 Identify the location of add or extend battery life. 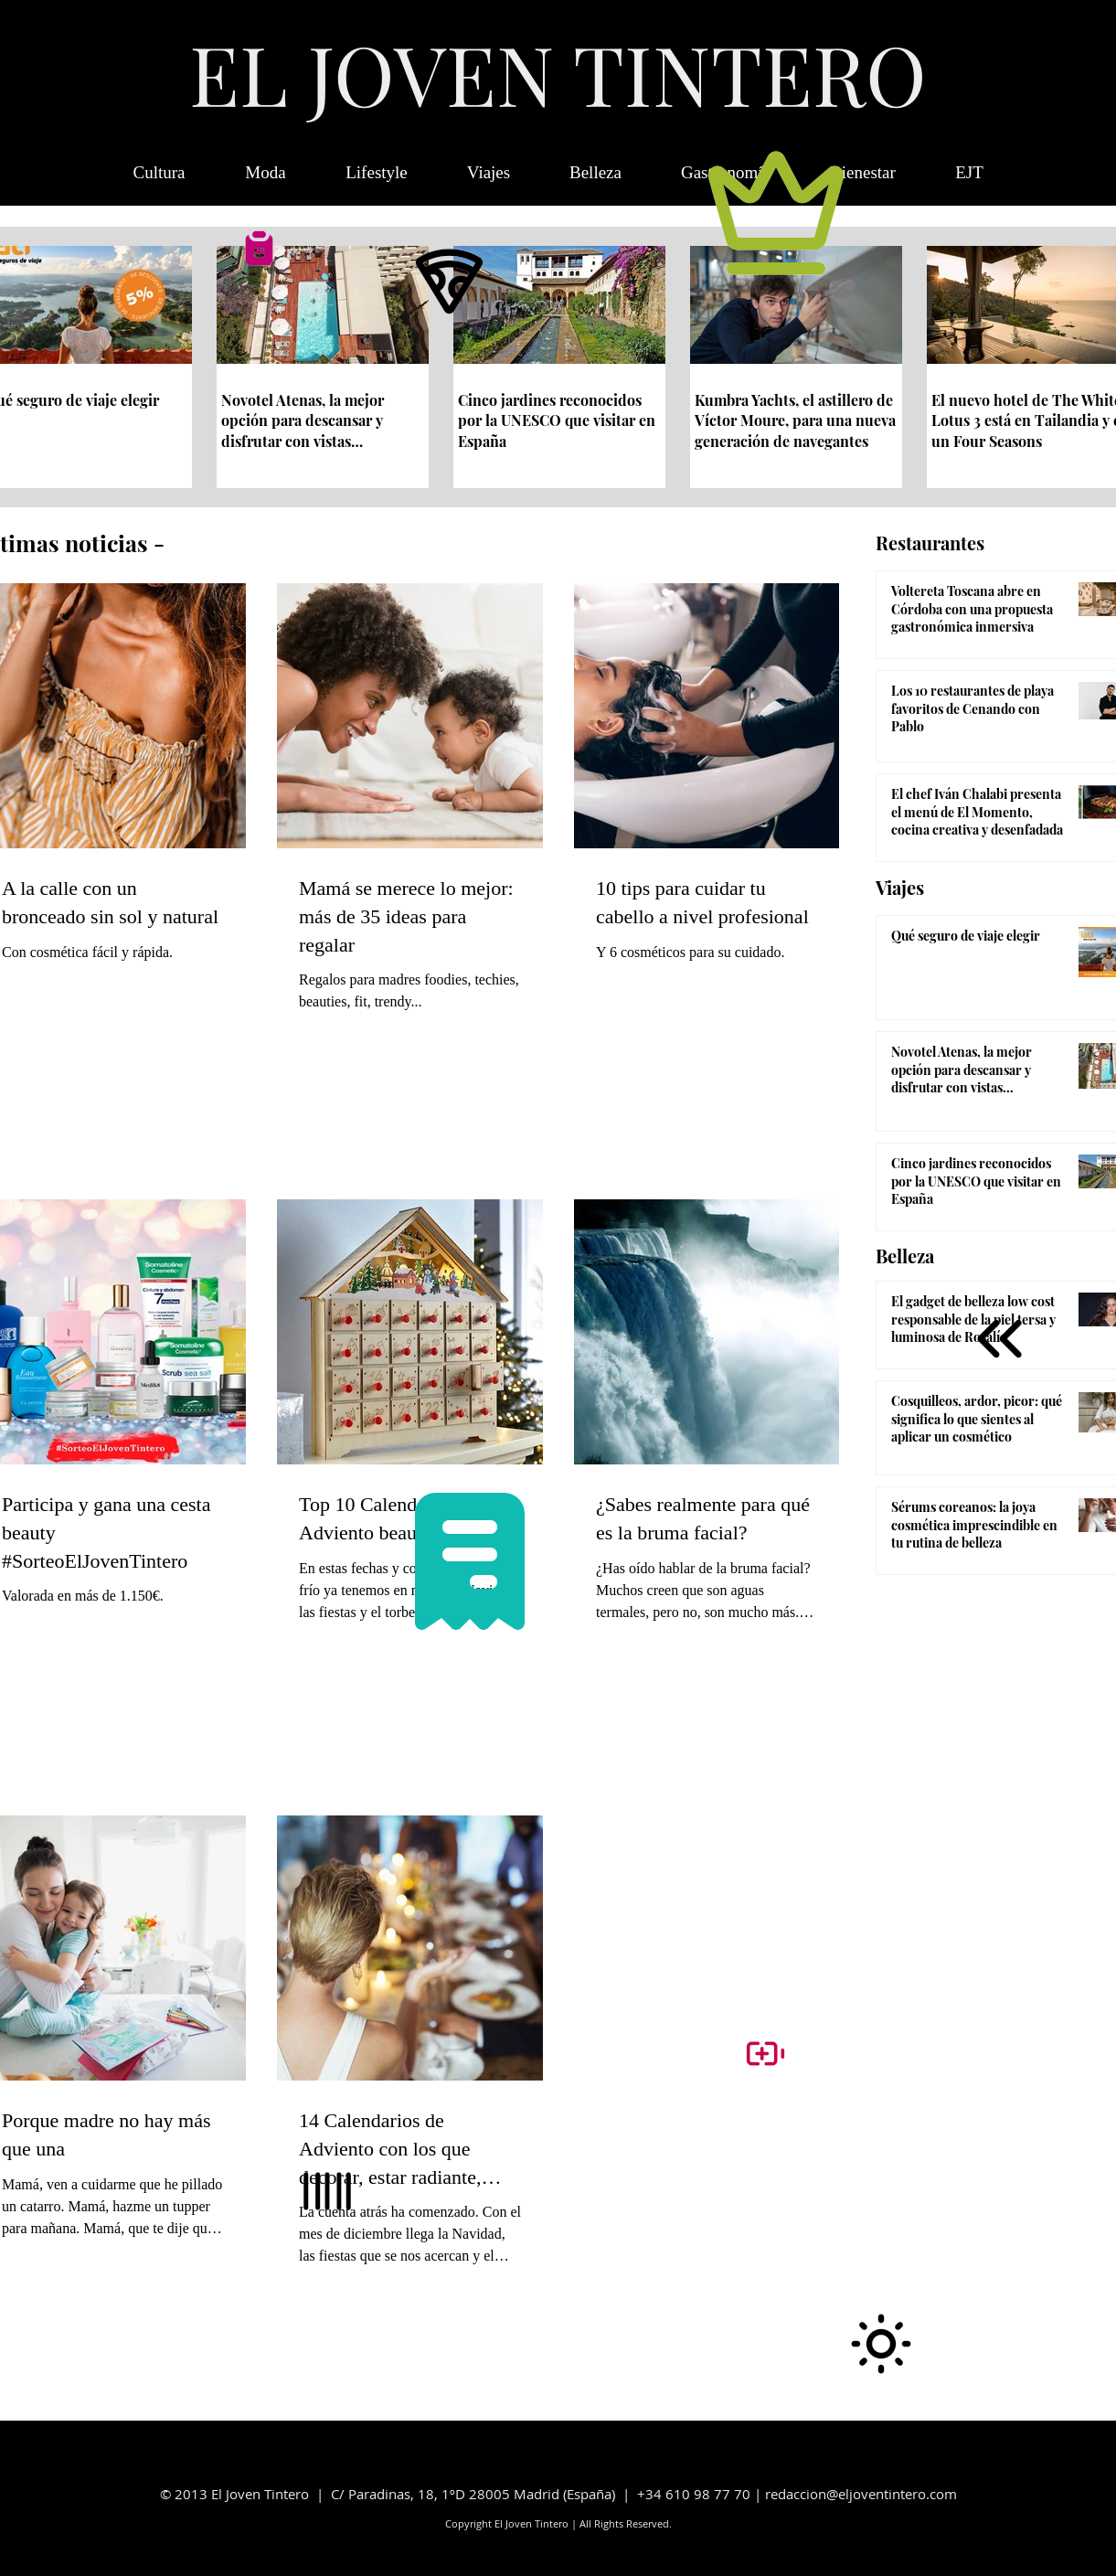
(765, 2053).